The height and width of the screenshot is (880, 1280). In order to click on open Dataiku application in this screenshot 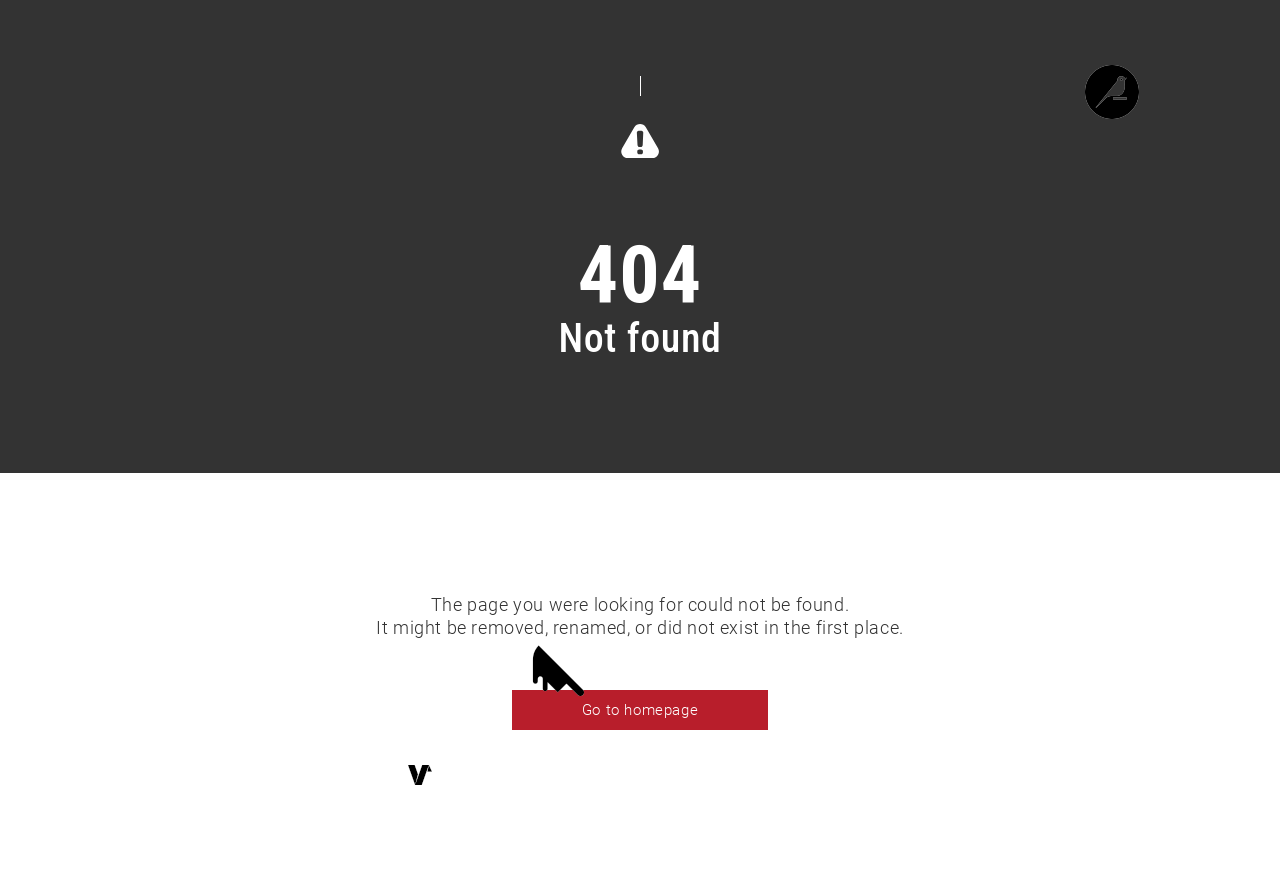, I will do `click(1112, 92)`.